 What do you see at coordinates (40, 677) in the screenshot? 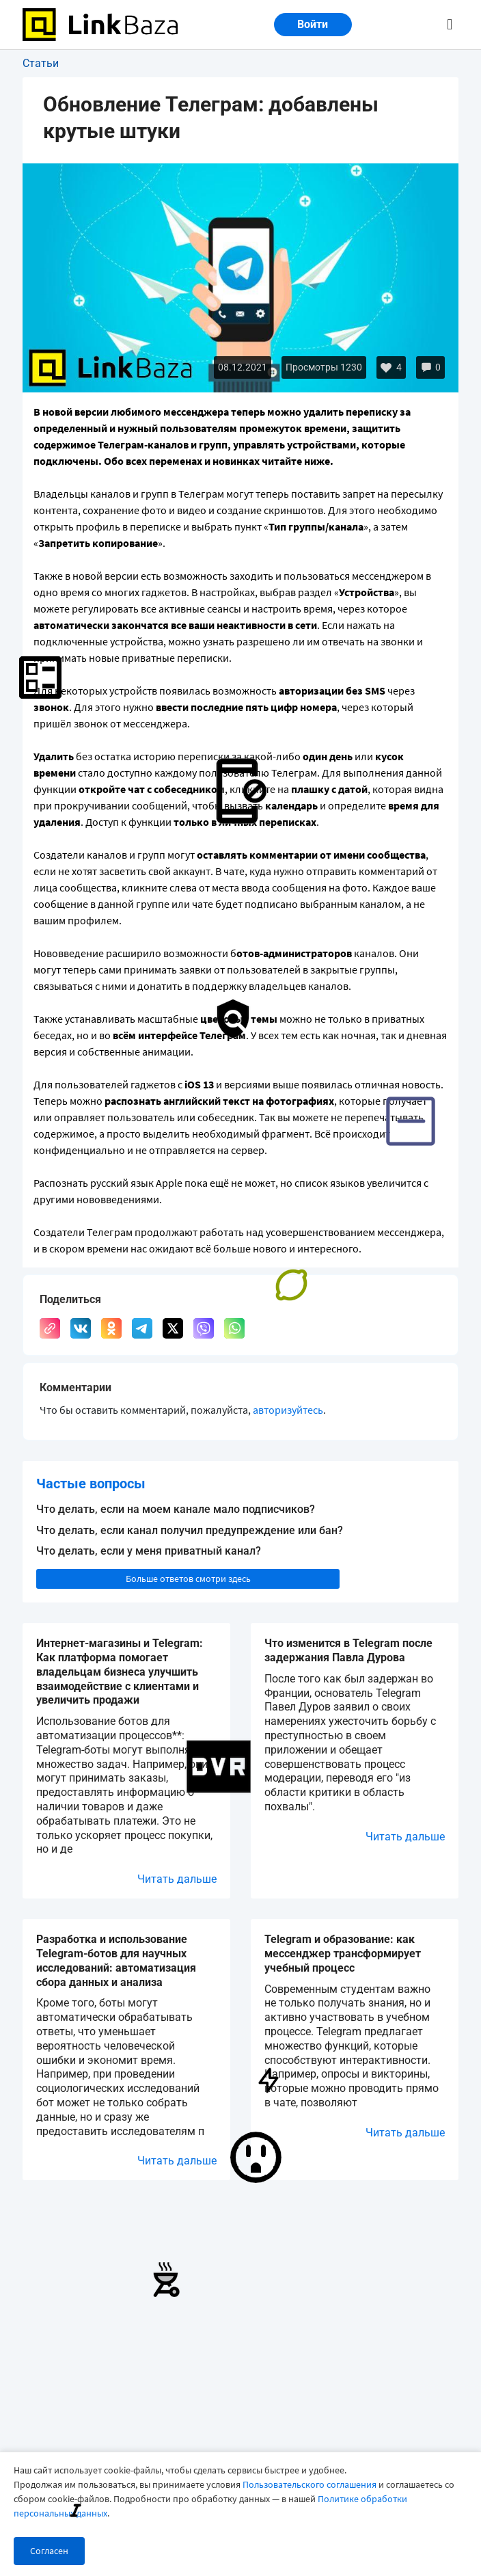
I see `view ballot or voting options` at bounding box center [40, 677].